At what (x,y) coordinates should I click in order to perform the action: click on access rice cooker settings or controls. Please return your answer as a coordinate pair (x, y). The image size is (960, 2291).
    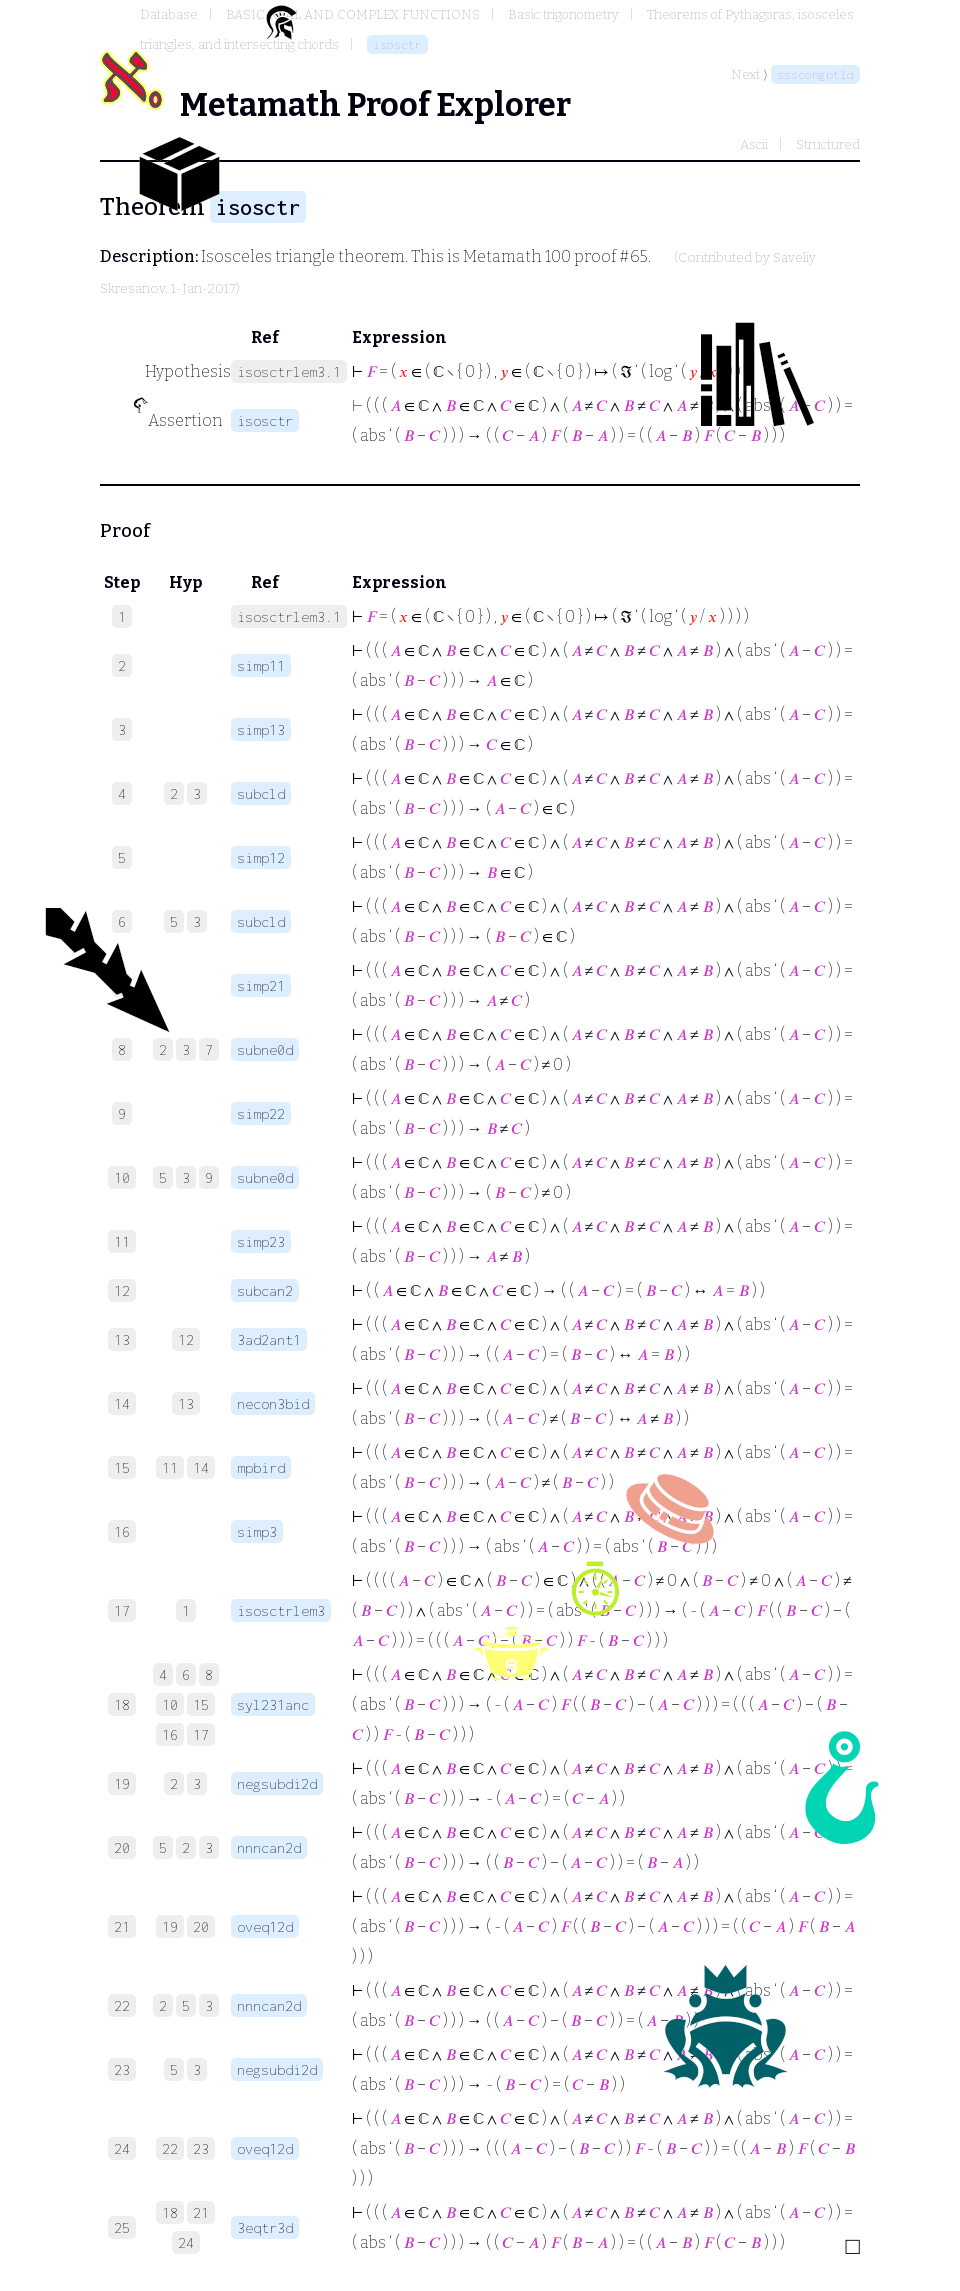
    Looking at the image, I should click on (511, 1648).